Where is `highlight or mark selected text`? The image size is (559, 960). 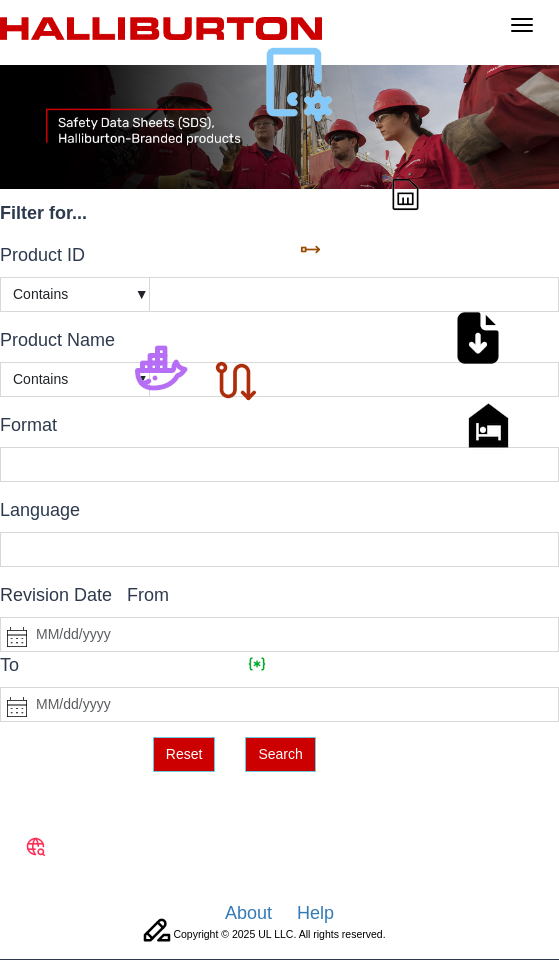 highlight or mark selected text is located at coordinates (157, 931).